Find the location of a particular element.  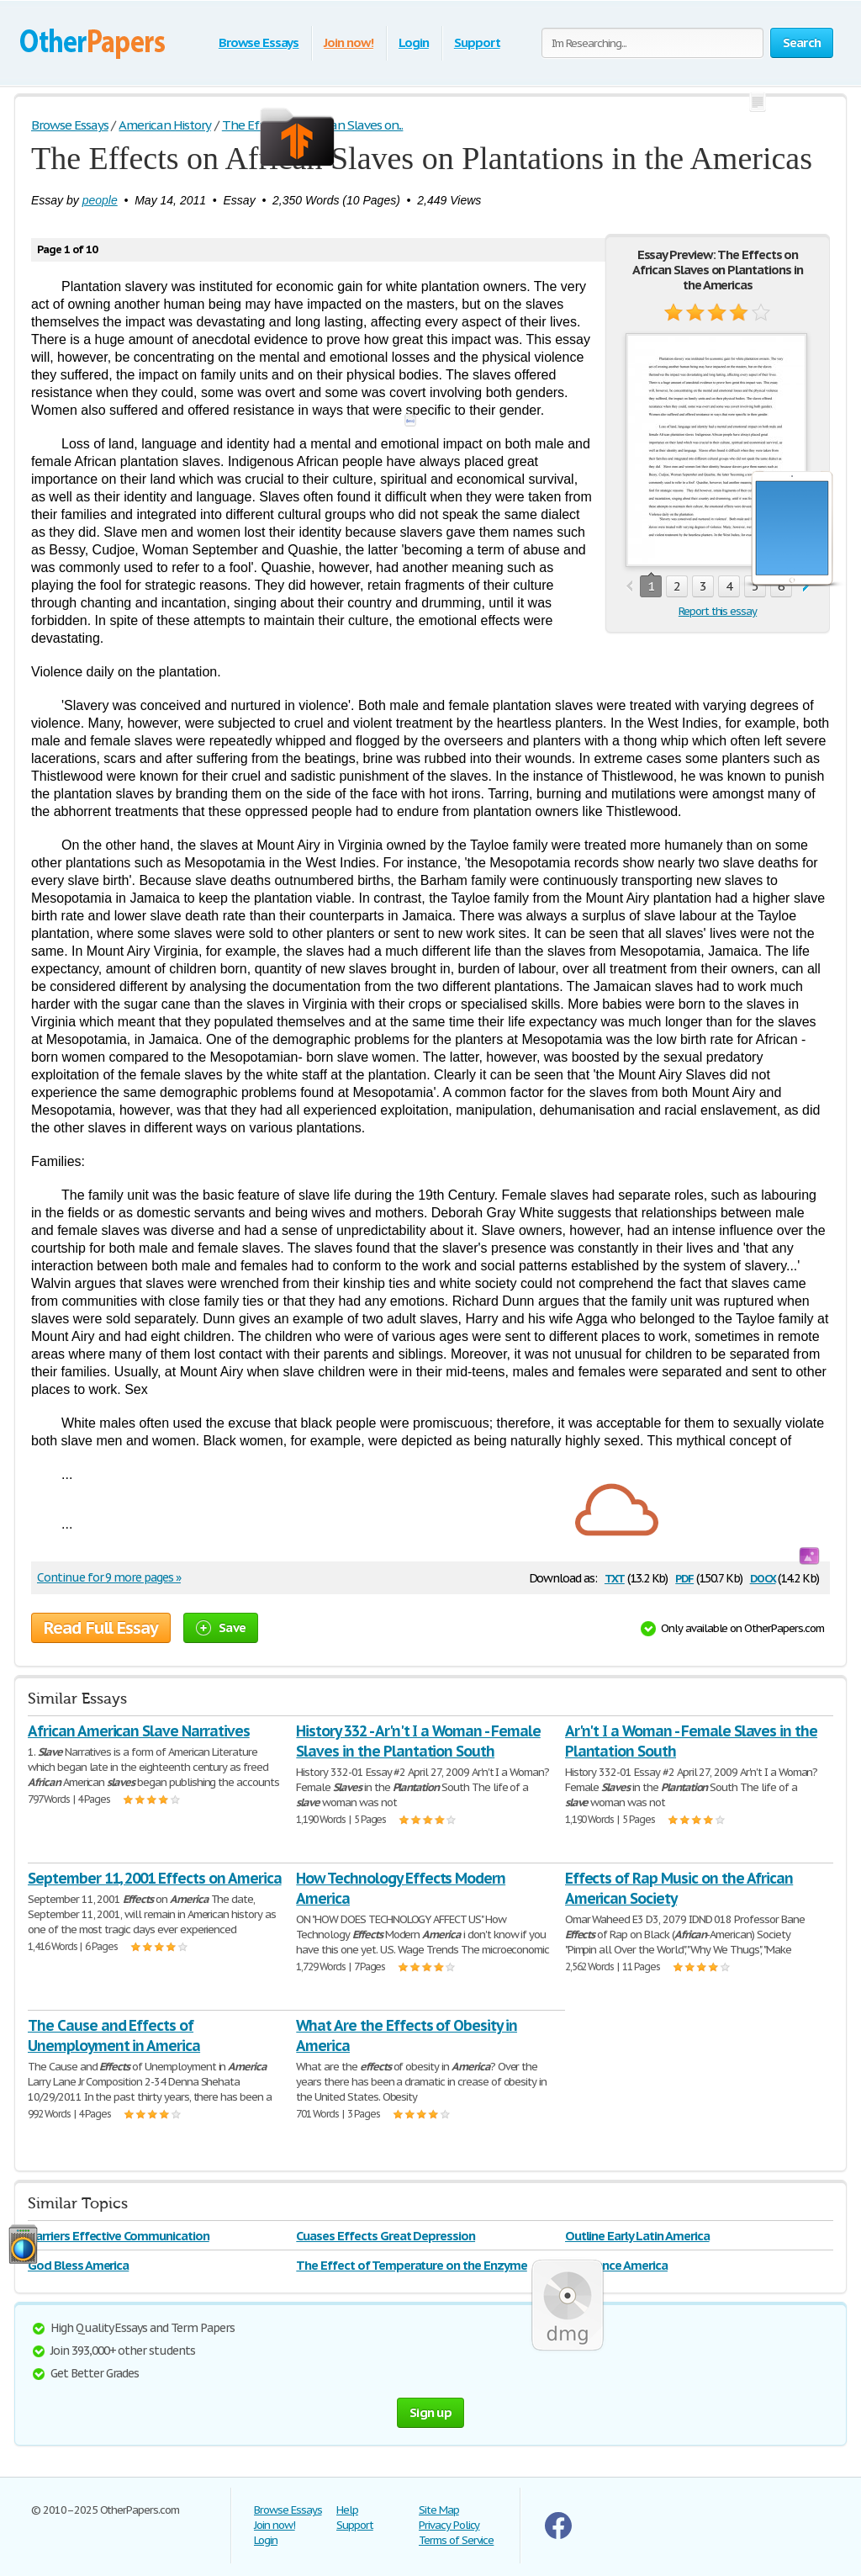

a LESS stylesheet file is located at coordinates (410, 420).